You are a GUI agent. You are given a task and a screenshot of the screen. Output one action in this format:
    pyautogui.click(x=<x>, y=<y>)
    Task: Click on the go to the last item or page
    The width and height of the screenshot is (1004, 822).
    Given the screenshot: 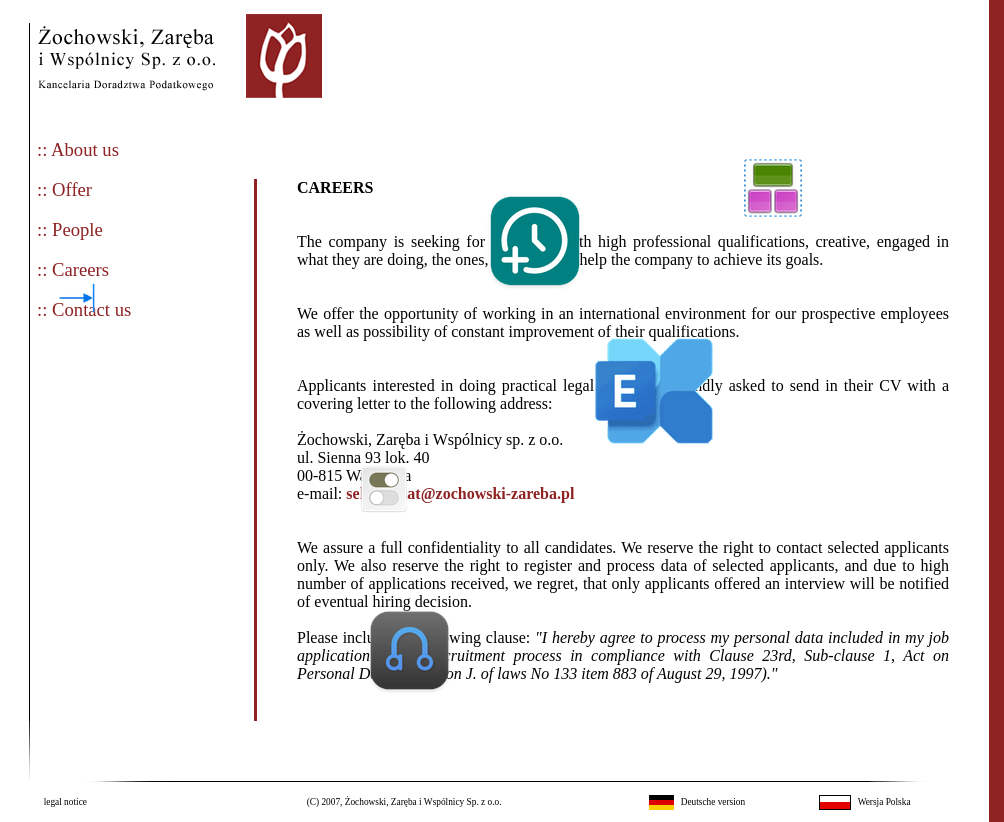 What is the action you would take?
    pyautogui.click(x=77, y=298)
    